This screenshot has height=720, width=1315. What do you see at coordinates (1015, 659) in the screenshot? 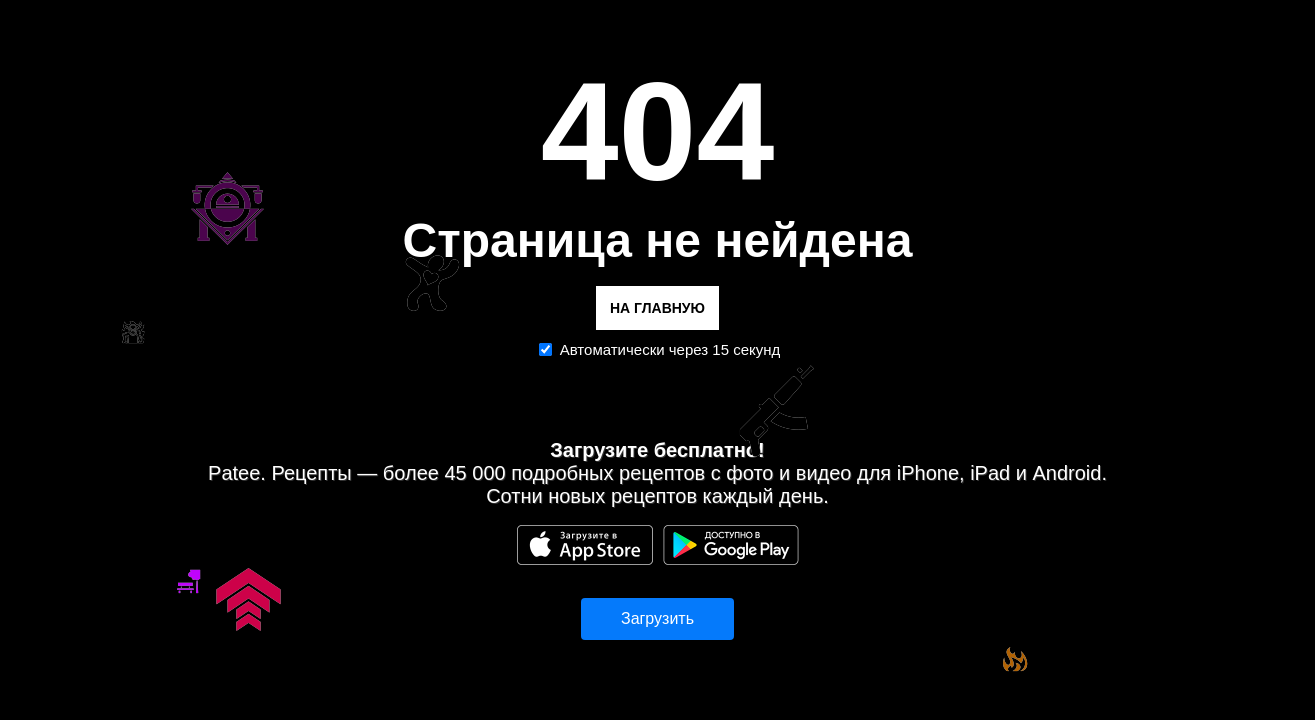
I see `indicates a hot or trending item` at bounding box center [1015, 659].